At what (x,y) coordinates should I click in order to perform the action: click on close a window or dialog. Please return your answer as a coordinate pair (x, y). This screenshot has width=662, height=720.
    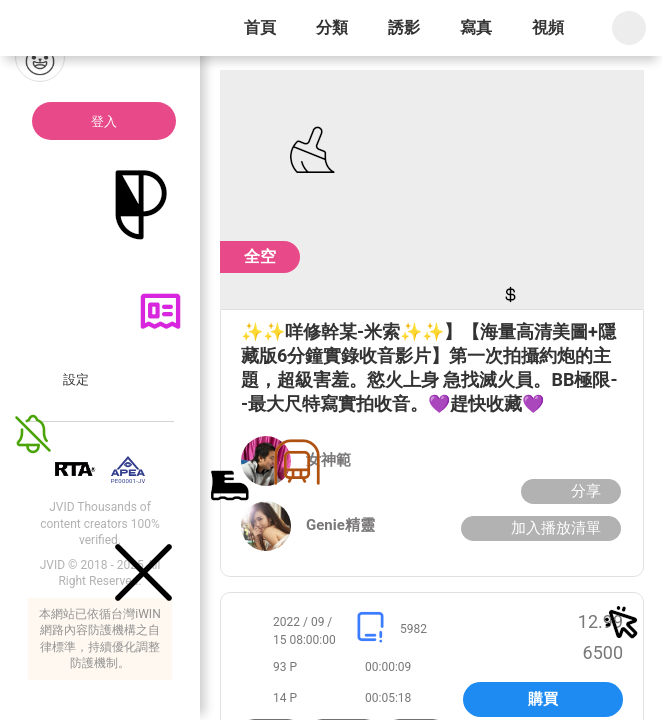
    Looking at the image, I should click on (143, 572).